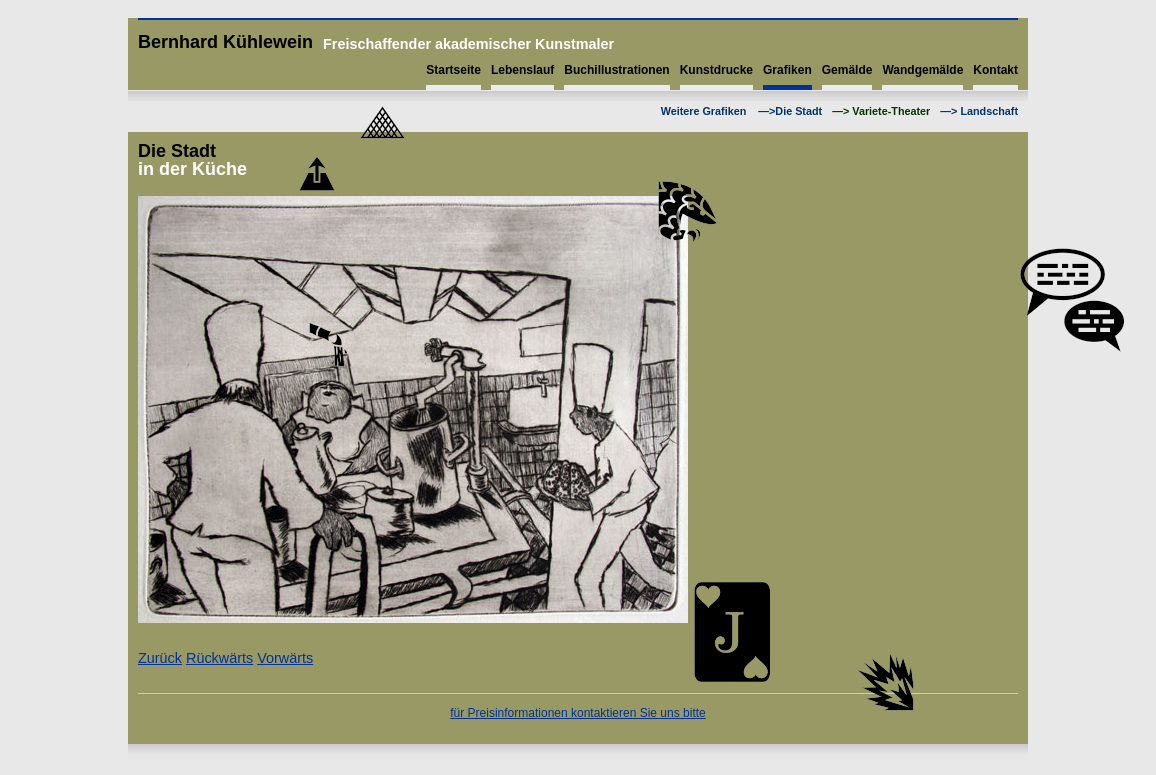 This screenshot has height=775, width=1156. What do you see at coordinates (885, 681) in the screenshot?
I see `indicates an explosion or blast effect in a game` at bounding box center [885, 681].